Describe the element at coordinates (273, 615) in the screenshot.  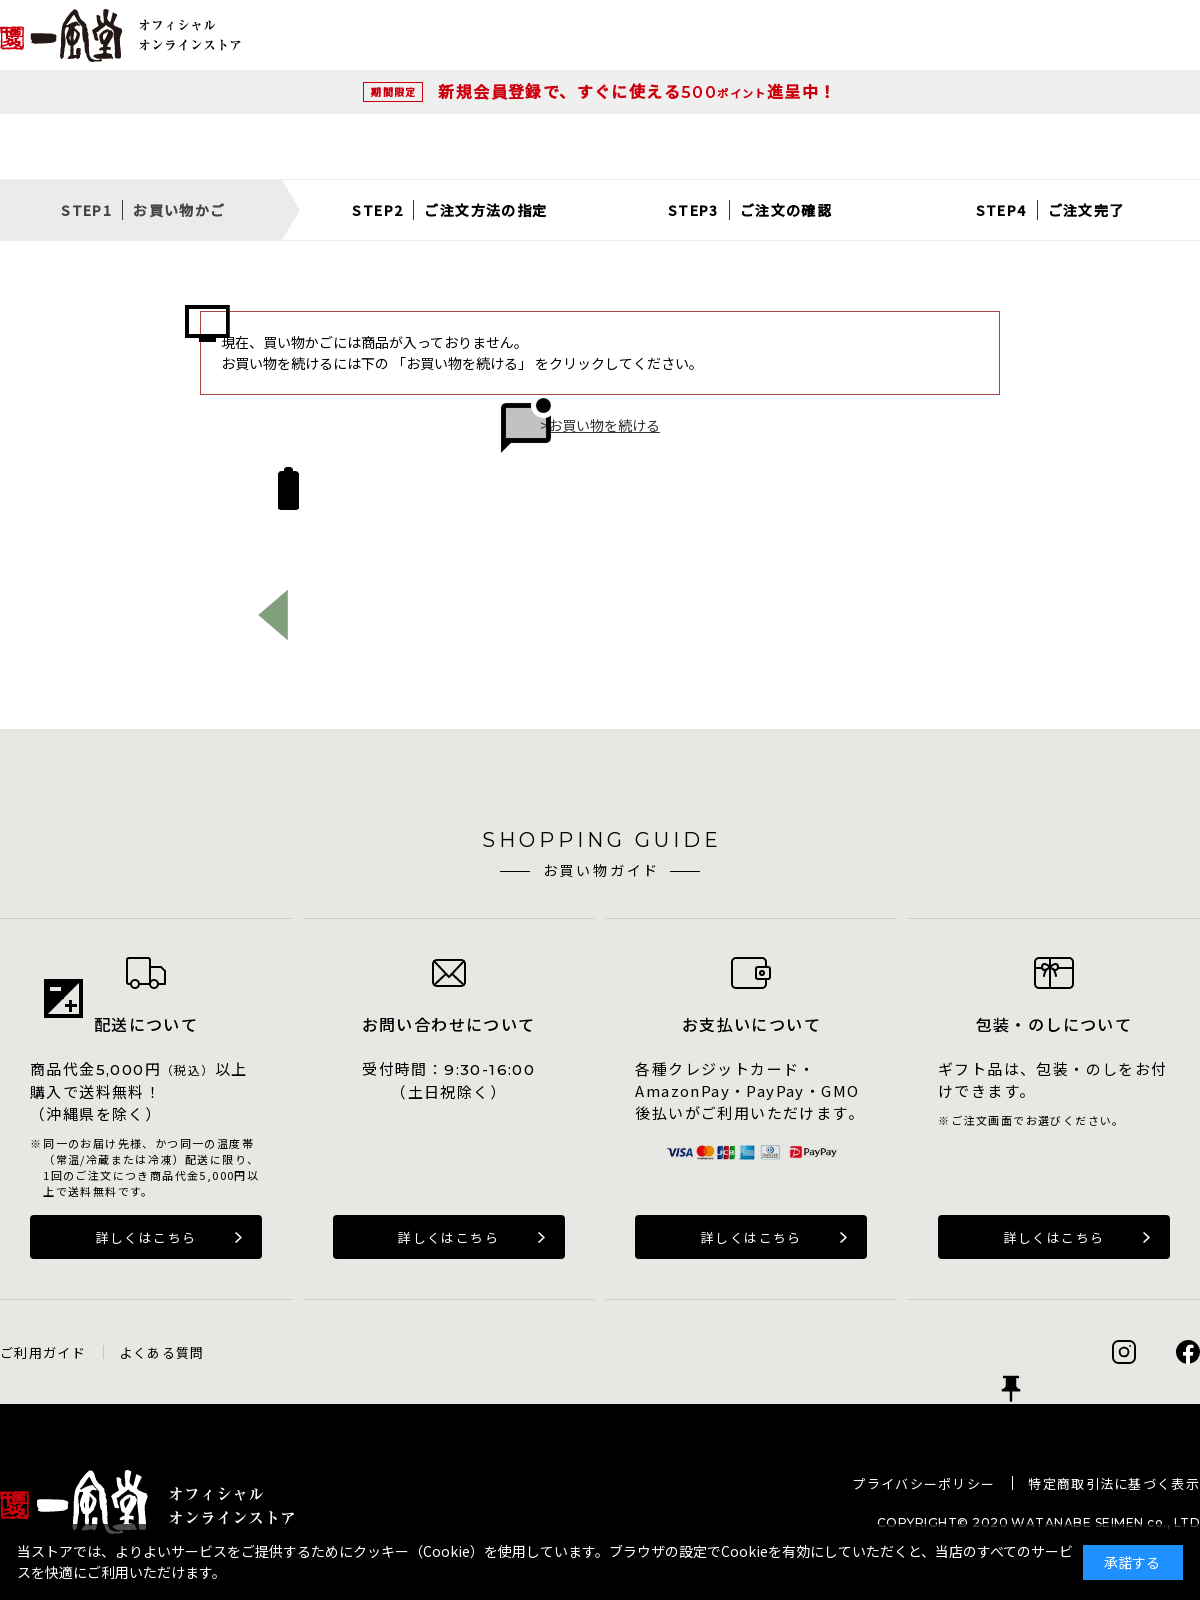
I see `go back to the previous screen` at that location.